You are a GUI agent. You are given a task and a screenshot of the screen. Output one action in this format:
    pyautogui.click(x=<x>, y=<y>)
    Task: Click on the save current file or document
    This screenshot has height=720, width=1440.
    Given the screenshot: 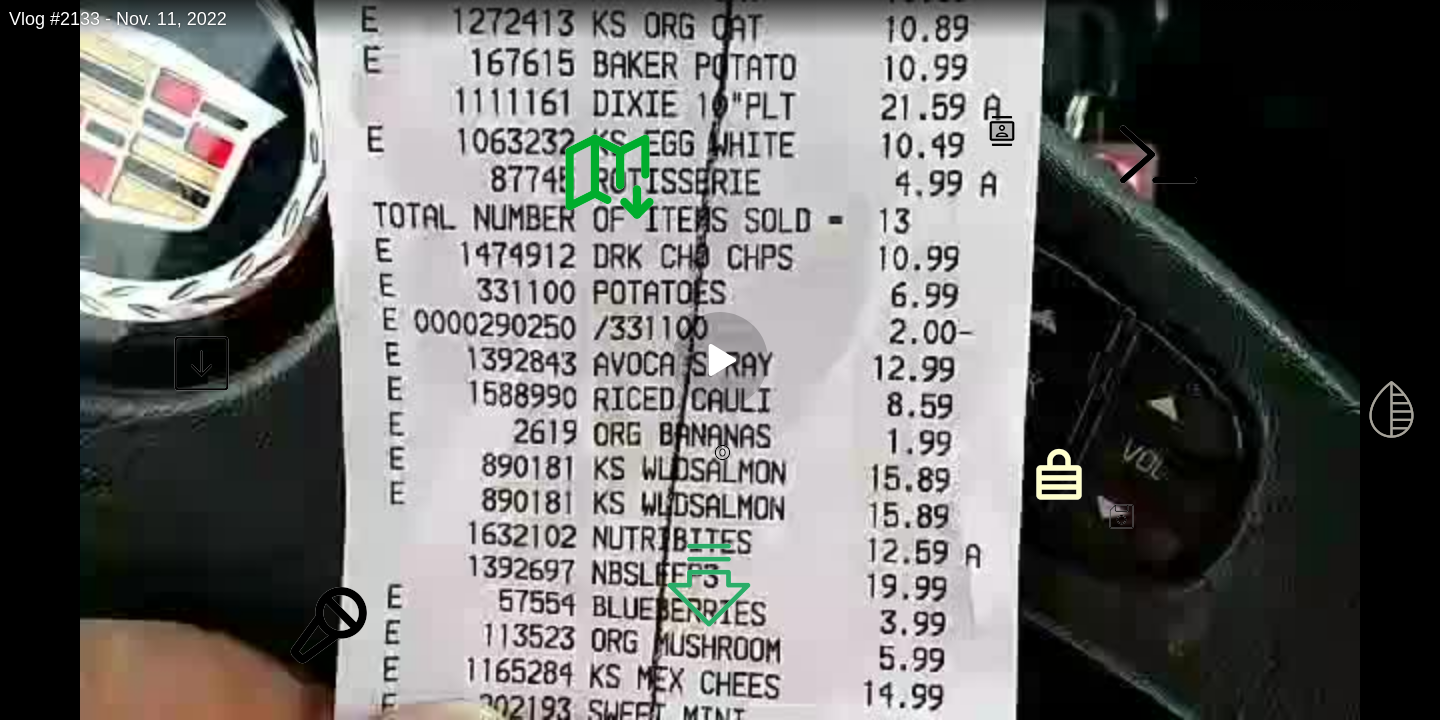 What is the action you would take?
    pyautogui.click(x=1121, y=516)
    